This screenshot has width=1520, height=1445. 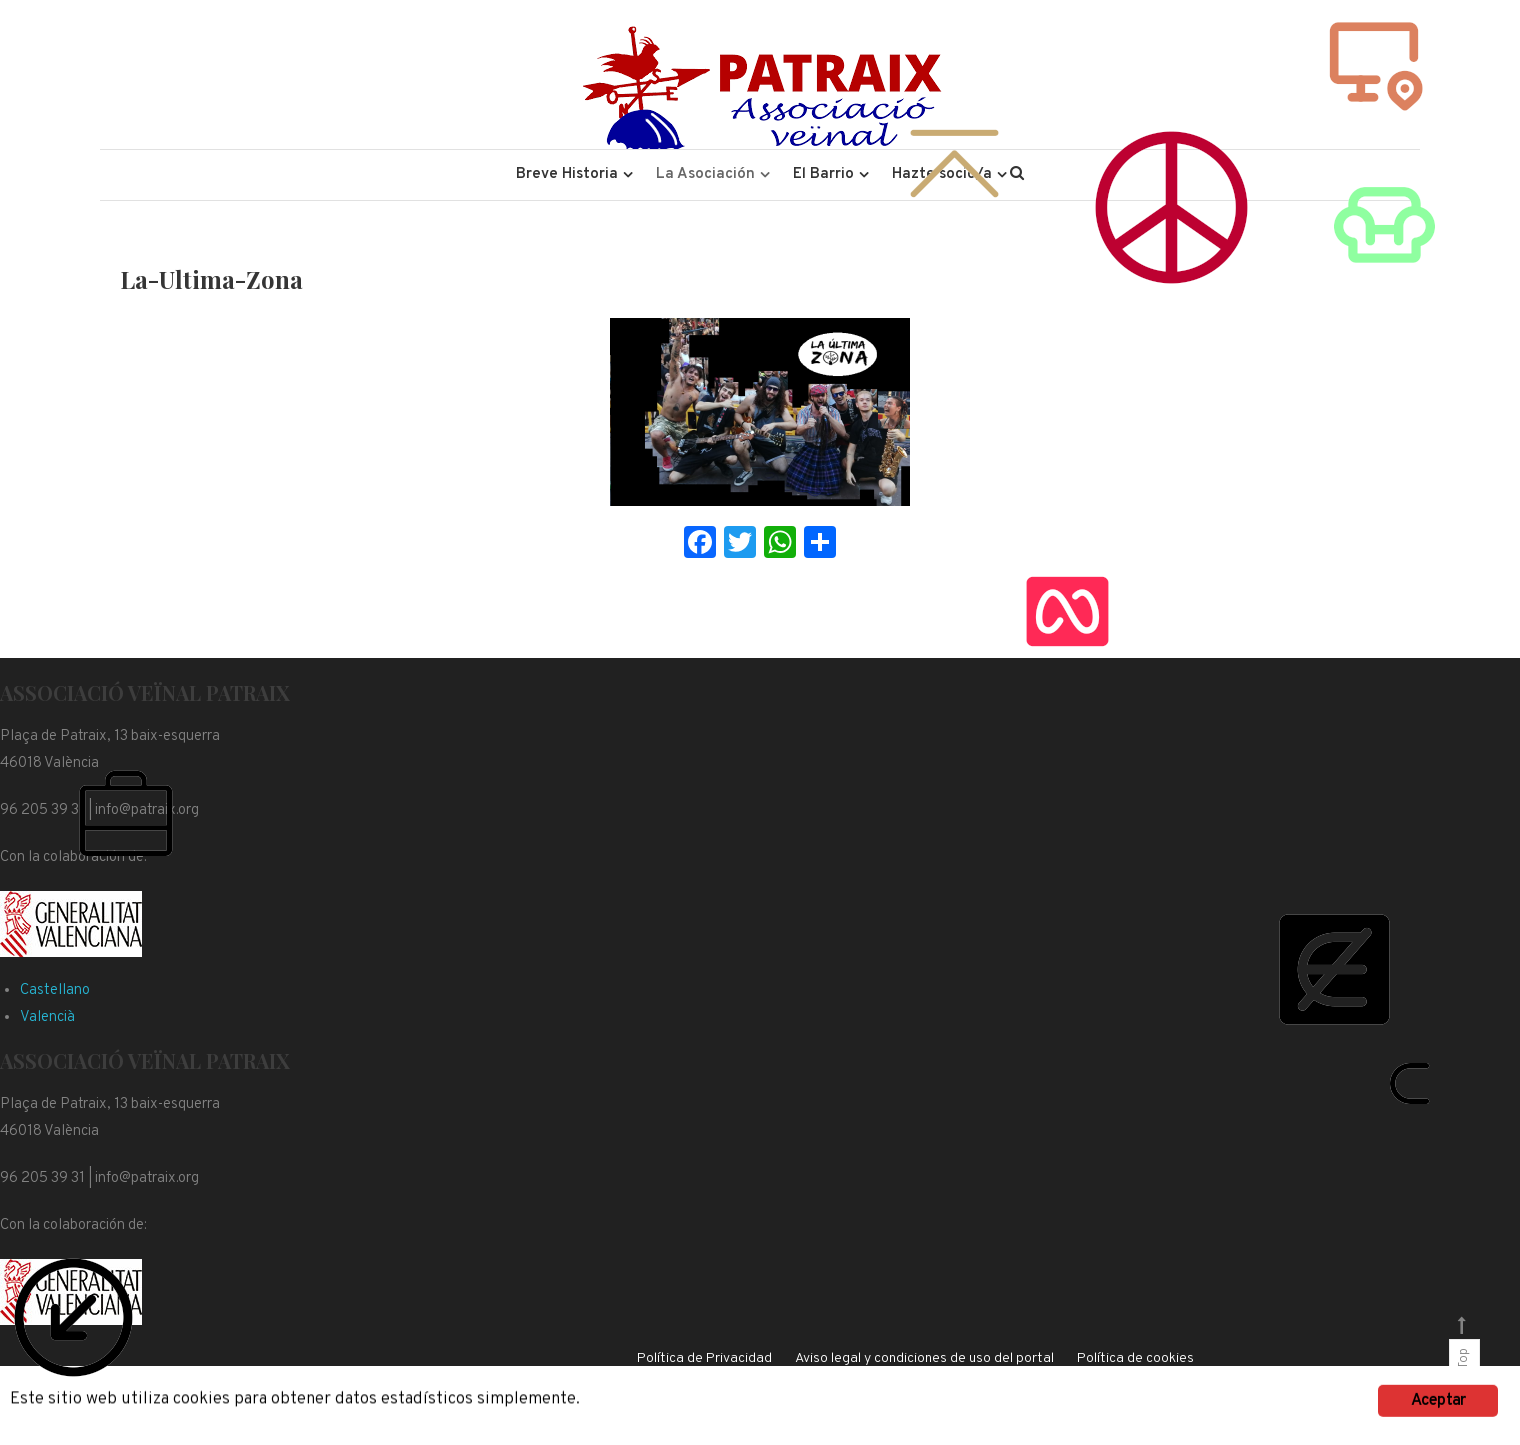 What do you see at coordinates (73, 1317) in the screenshot?
I see `navigate to previous or lower-left content` at bounding box center [73, 1317].